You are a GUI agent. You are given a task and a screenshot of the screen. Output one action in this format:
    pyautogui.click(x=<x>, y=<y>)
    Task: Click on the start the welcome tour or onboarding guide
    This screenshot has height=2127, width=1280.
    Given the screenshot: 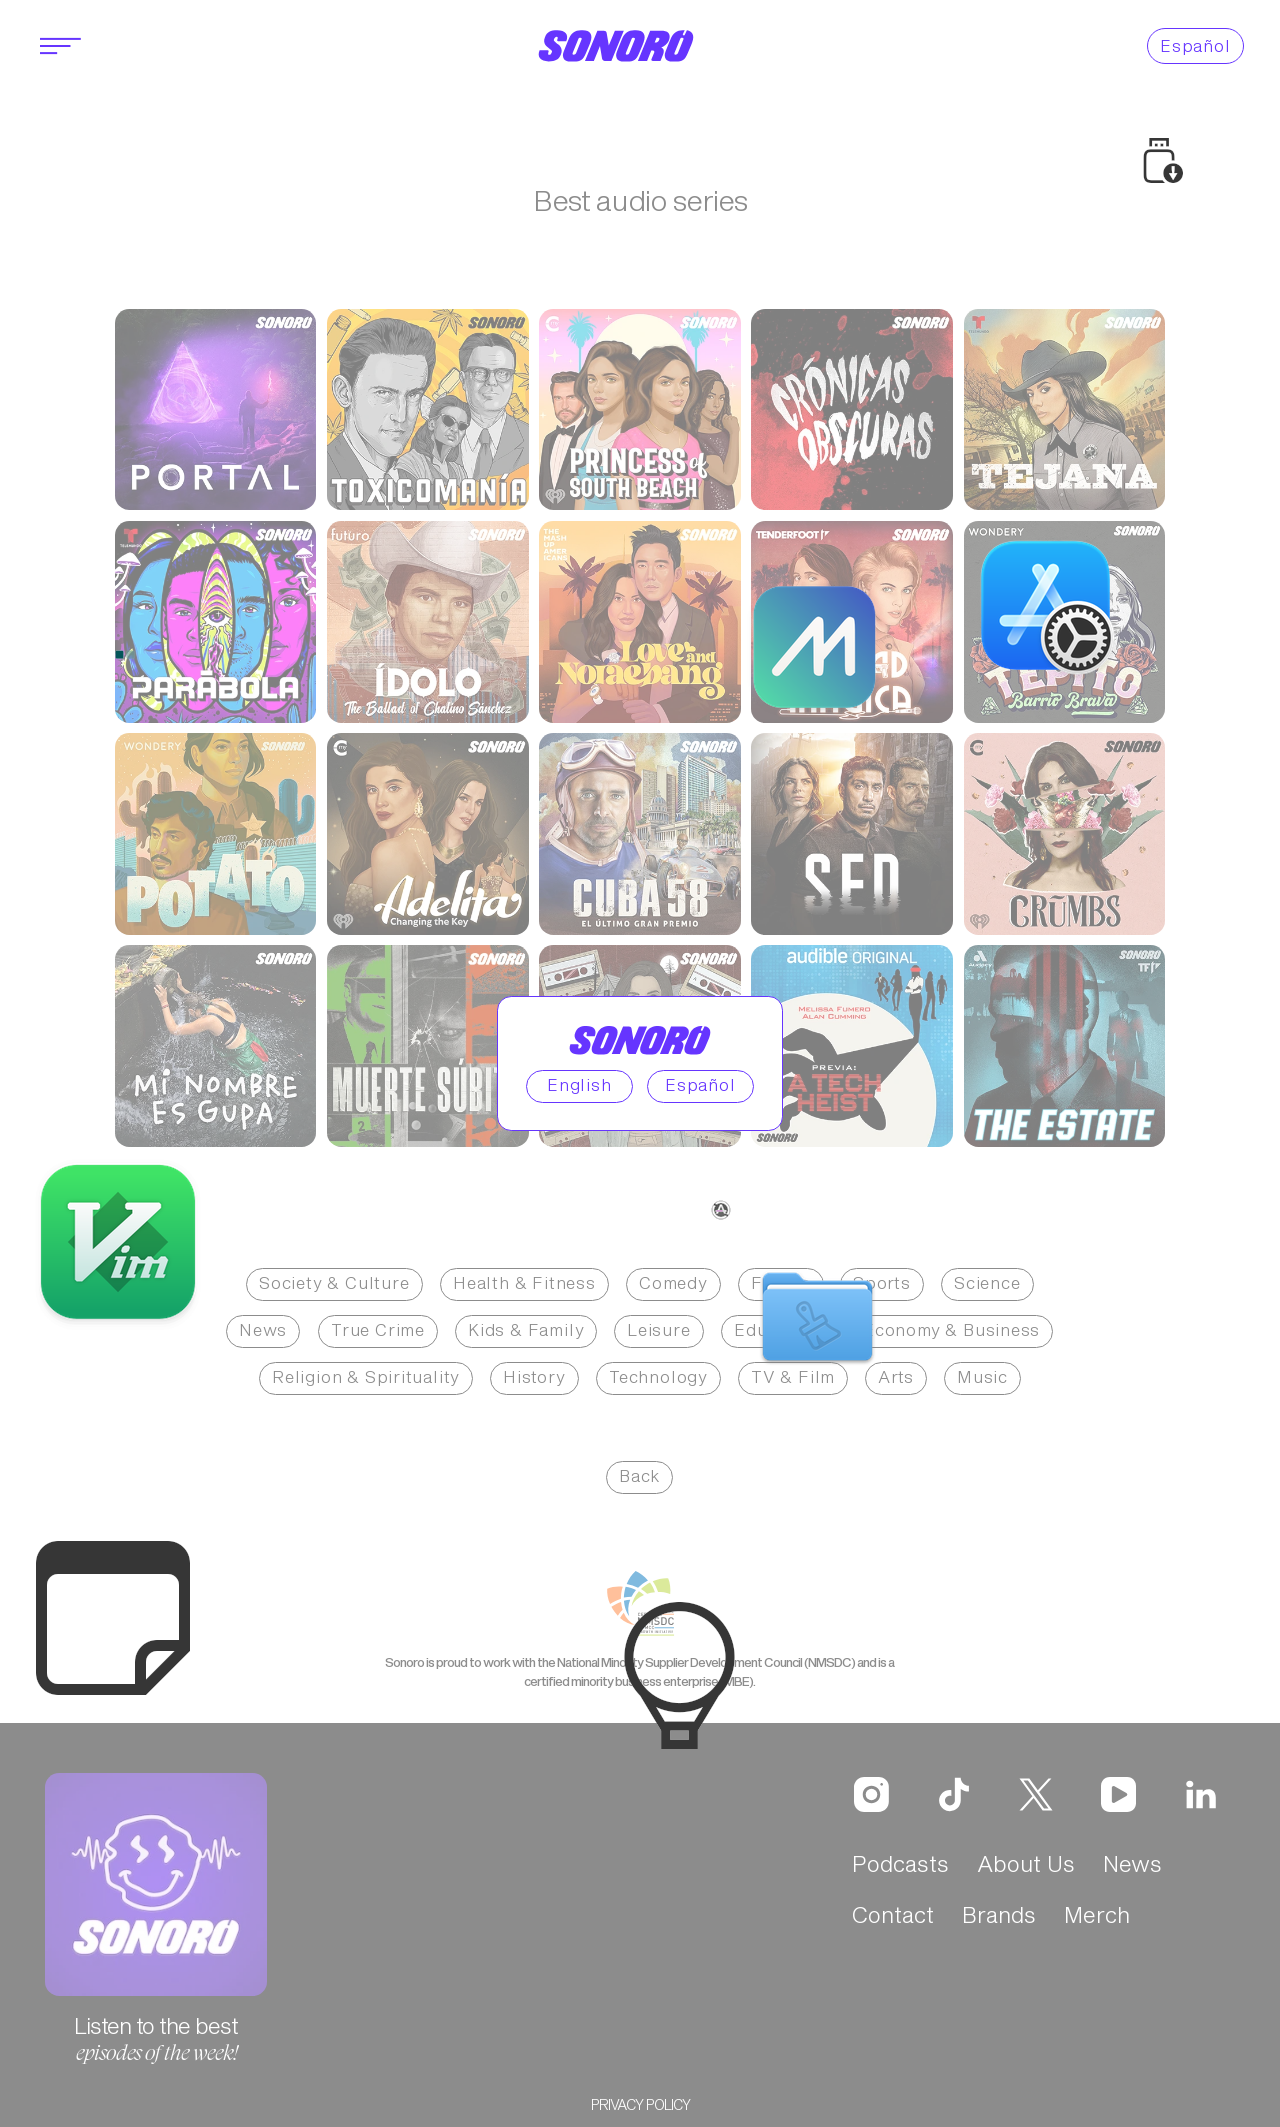 What is the action you would take?
    pyautogui.click(x=679, y=1675)
    